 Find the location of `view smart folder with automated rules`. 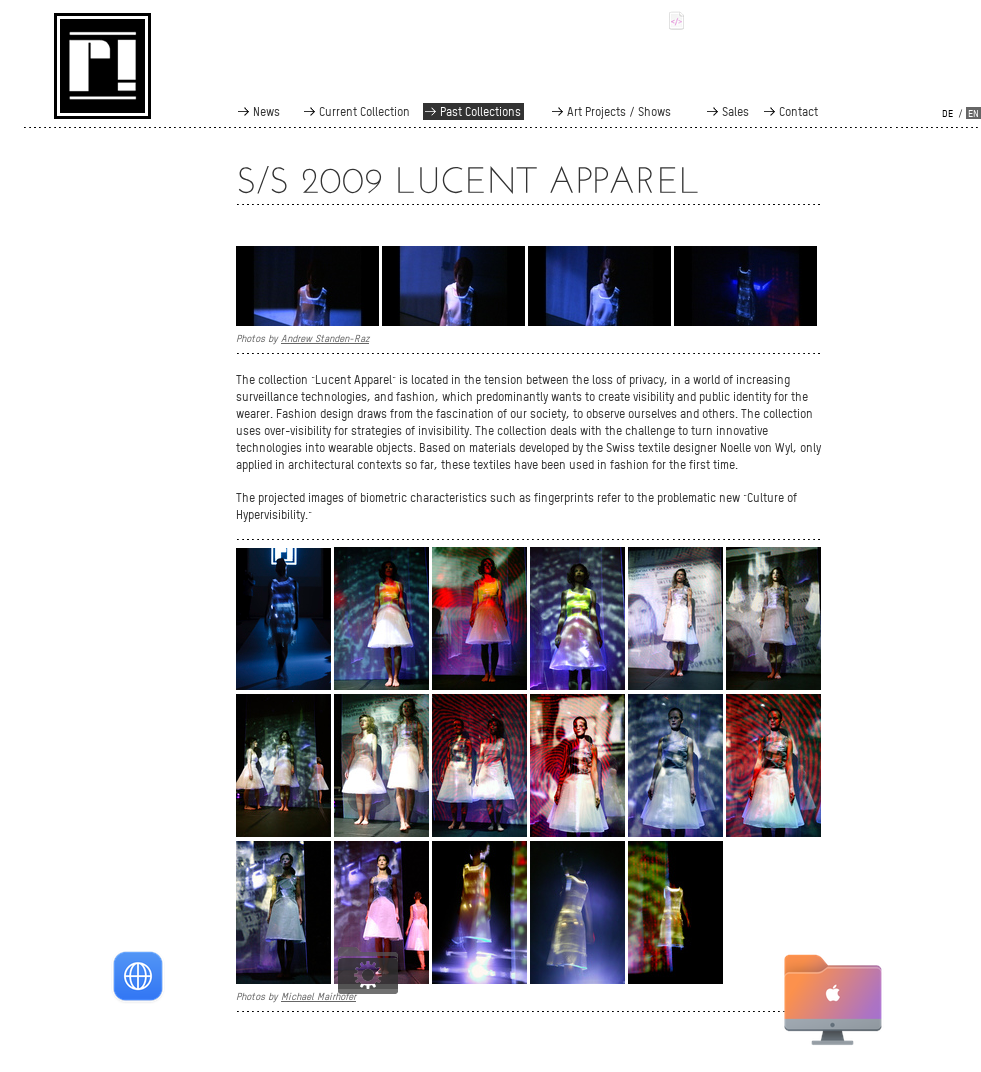

view smart folder with automated rules is located at coordinates (368, 970).